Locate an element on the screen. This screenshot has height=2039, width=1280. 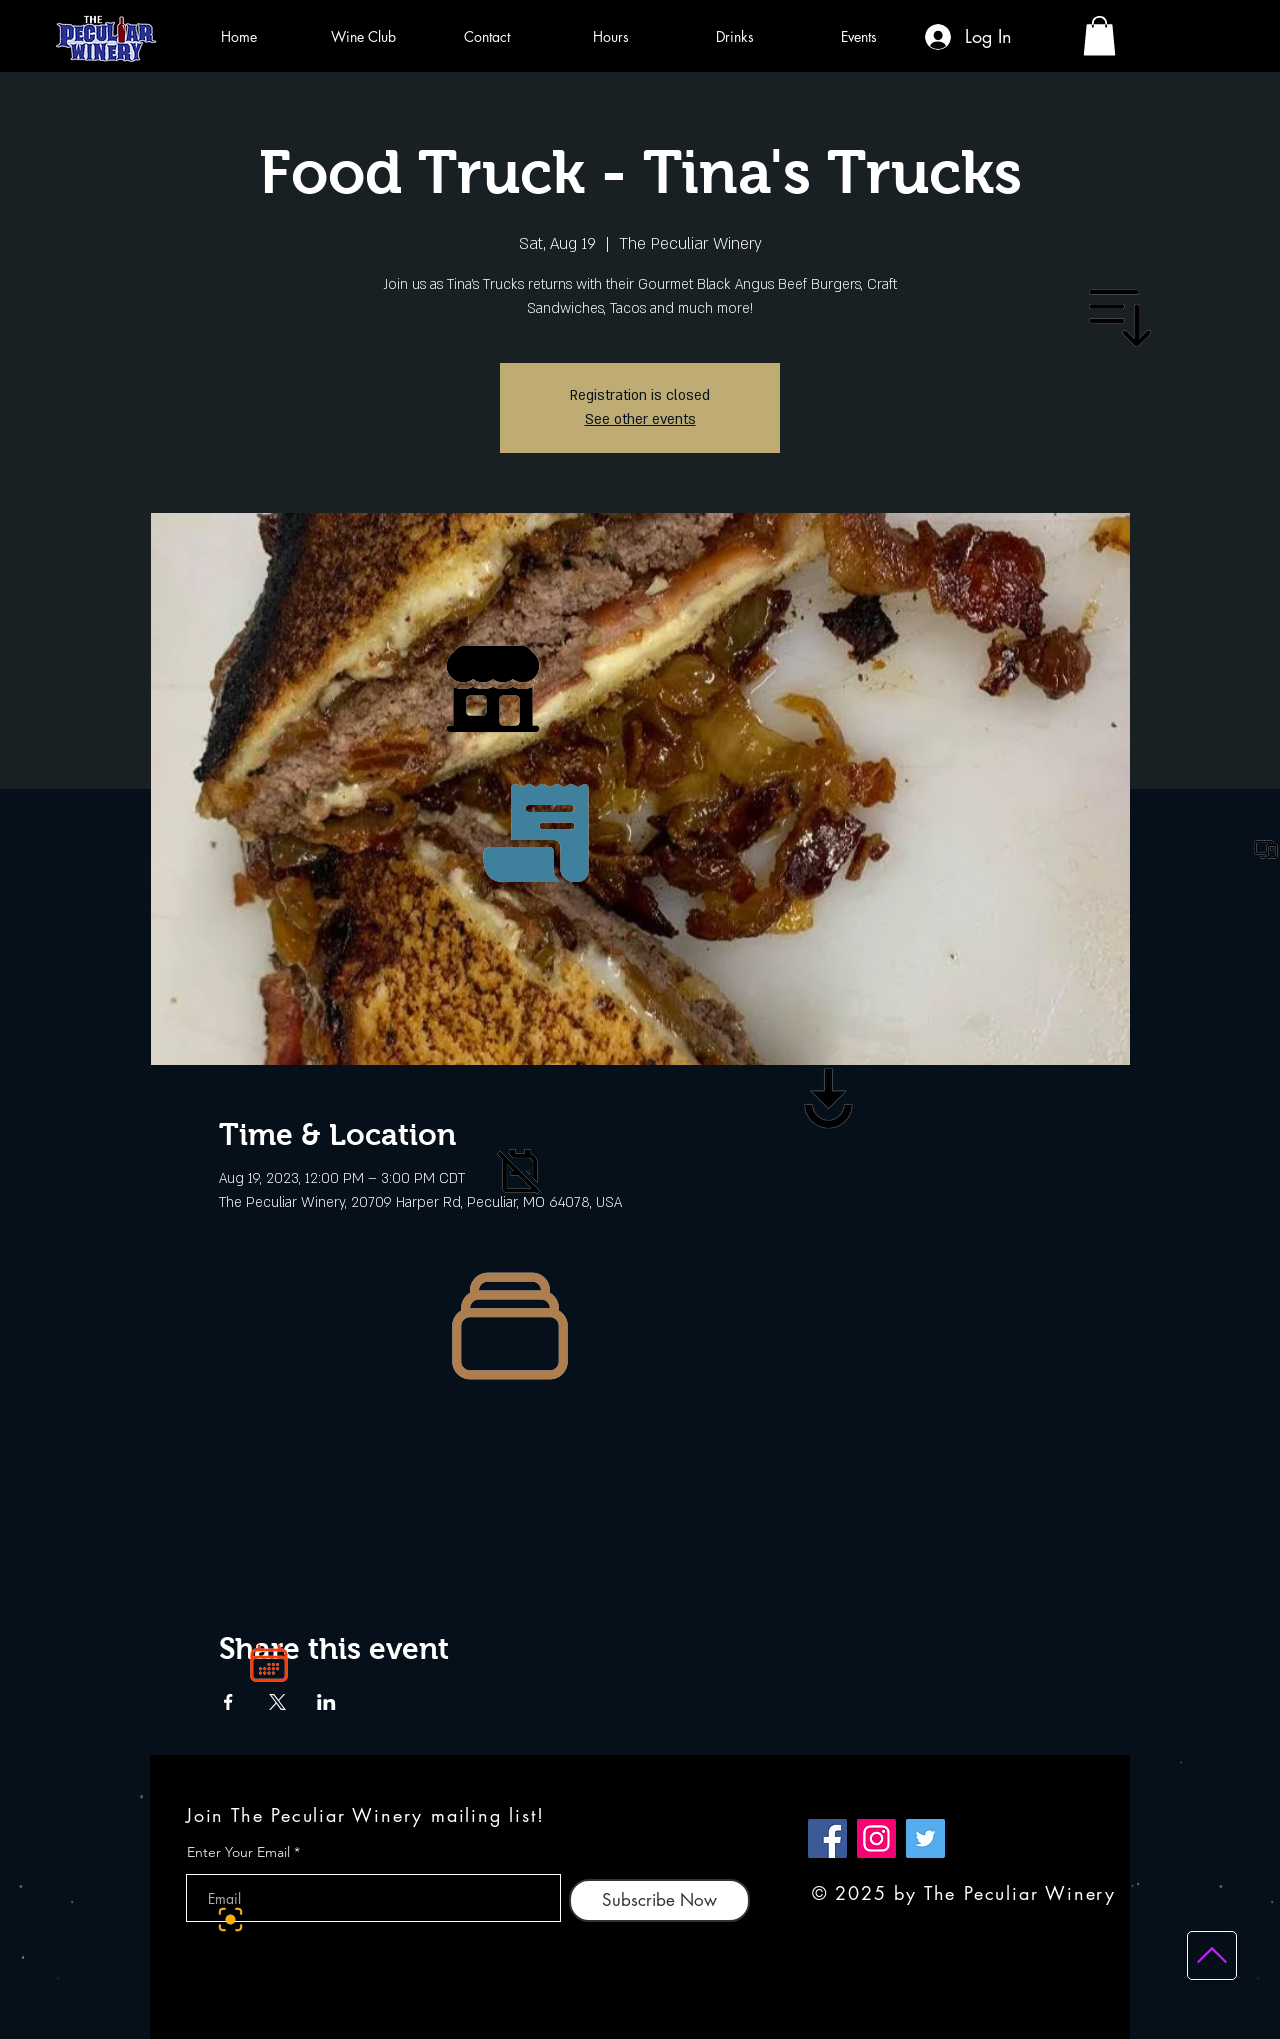
view calendar with scheduled events is located at coordinates (269, 1663).